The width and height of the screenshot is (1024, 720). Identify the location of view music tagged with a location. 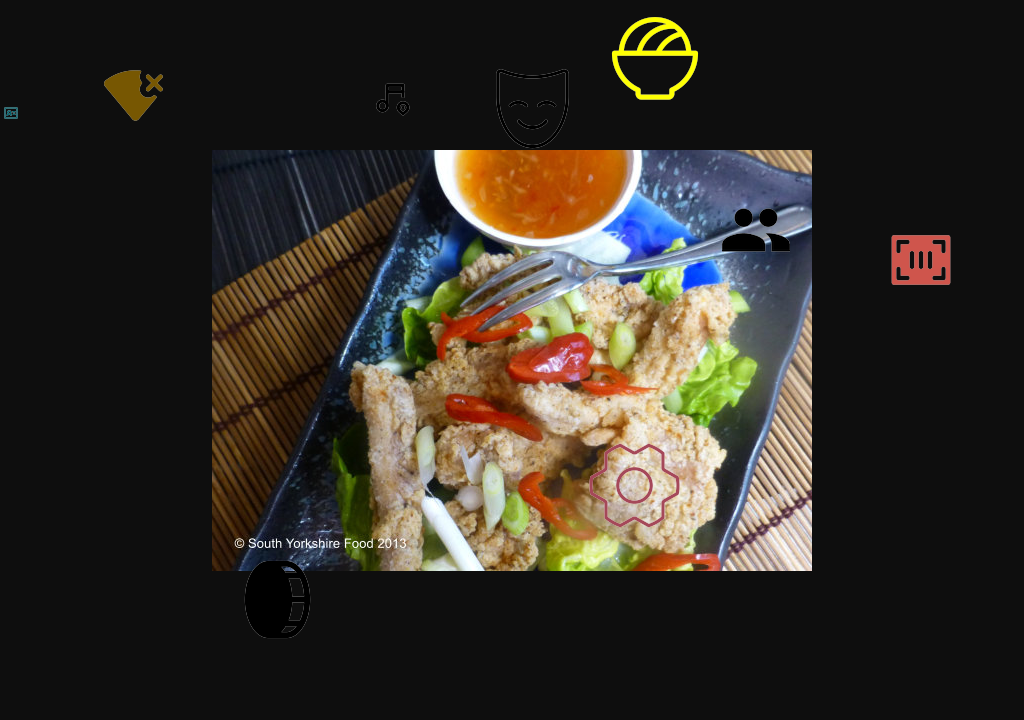
(392, 98).